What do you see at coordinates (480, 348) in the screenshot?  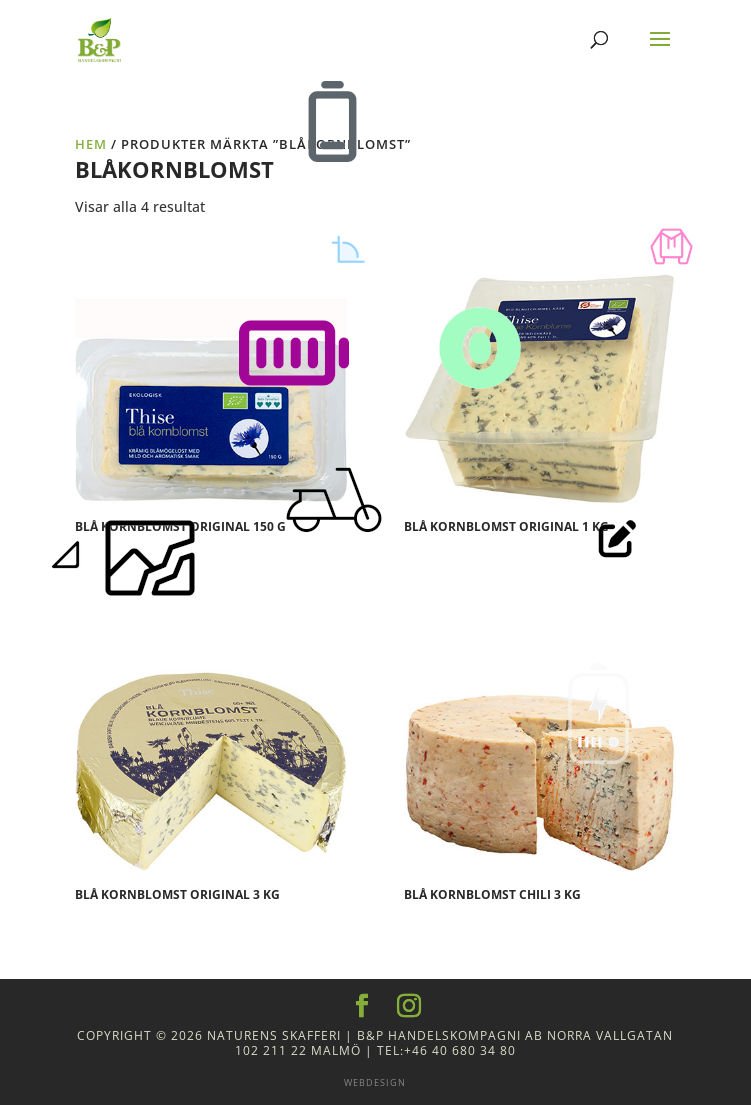 I see `indicates zero items or empty count` at bounding box center [480, 348].